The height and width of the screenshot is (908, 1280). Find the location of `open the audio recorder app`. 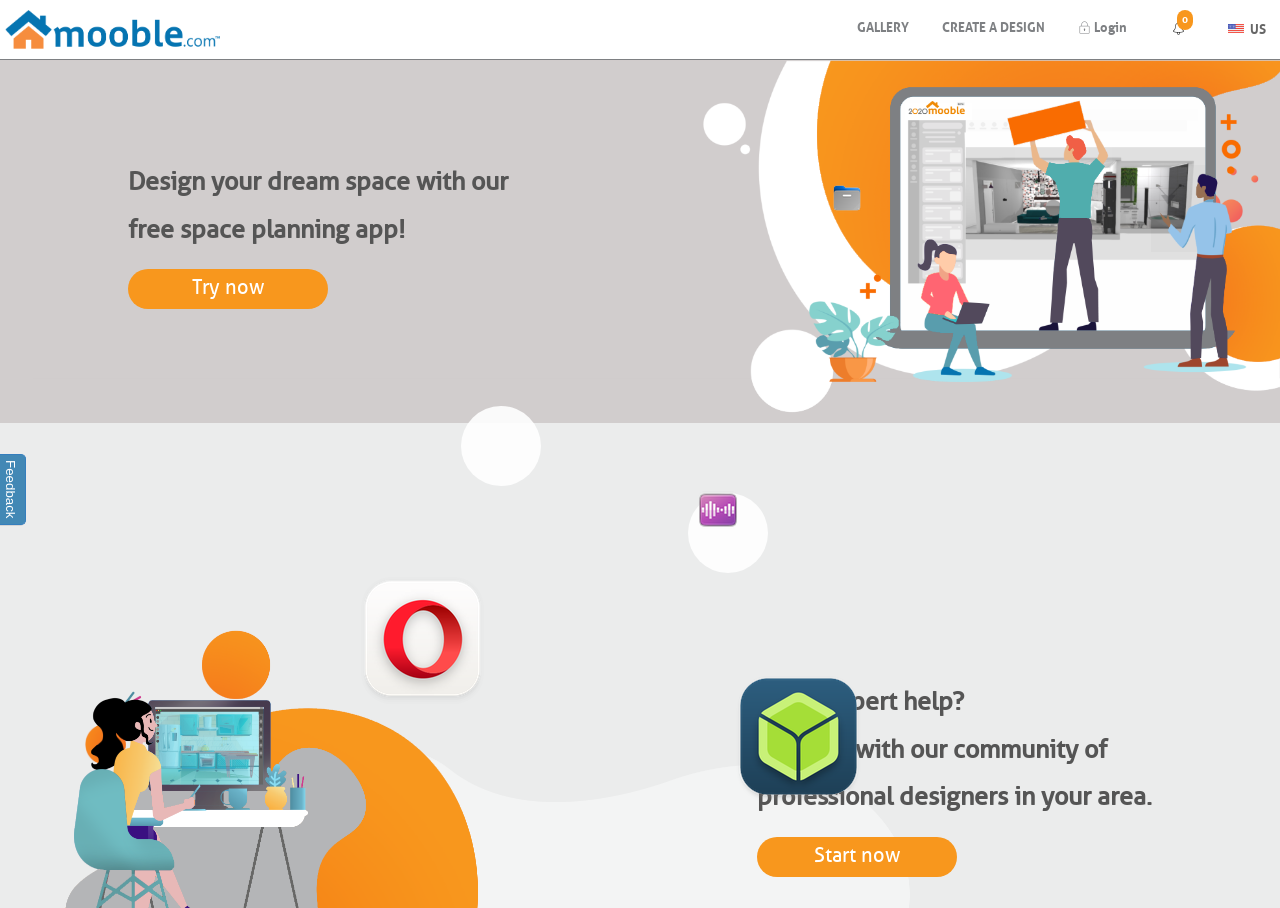

open the audio recorder app is located at coordinates (718, 510).